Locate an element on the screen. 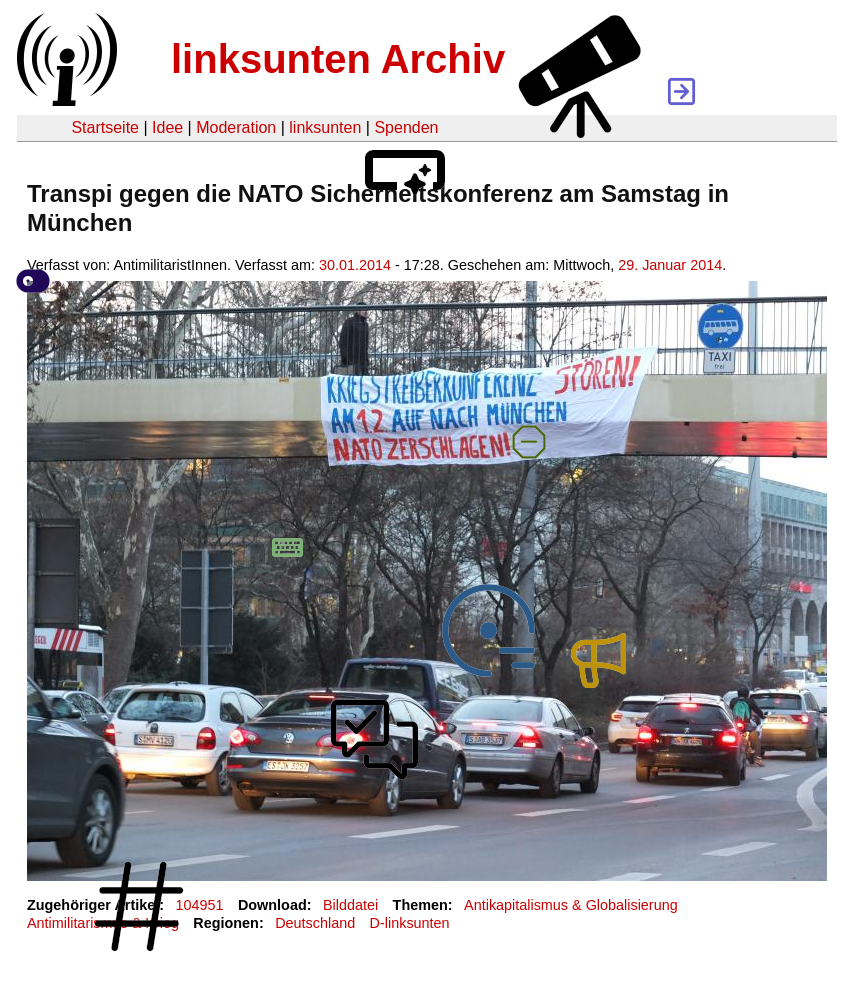 Image resolution: width=854 pixels, height=1006 pixels. add a smart or AI-powered action button is located at coordinates (405, 170).